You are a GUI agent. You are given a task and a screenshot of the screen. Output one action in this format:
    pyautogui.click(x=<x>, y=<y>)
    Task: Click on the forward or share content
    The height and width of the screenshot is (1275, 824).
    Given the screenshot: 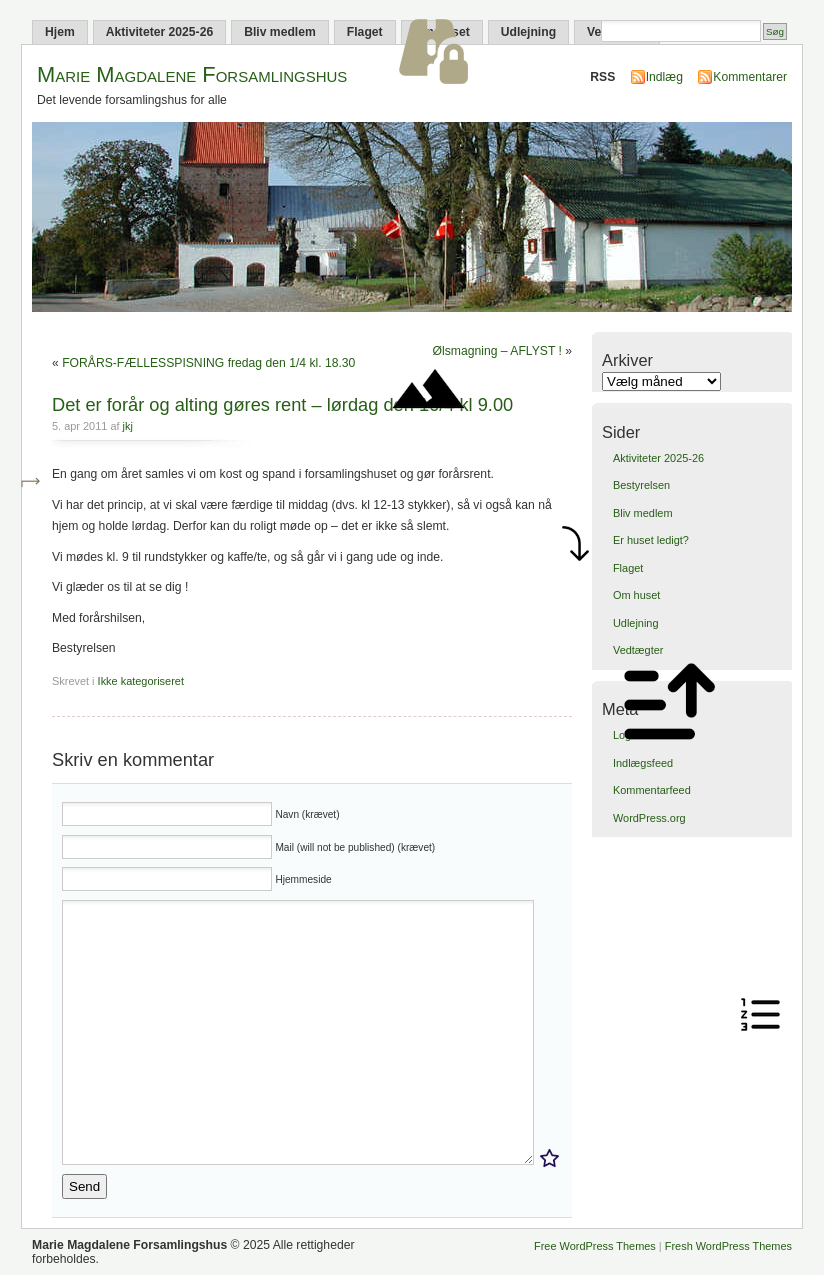 What is the action you would take?
    pyautogui.click(x=30, y=482)
    